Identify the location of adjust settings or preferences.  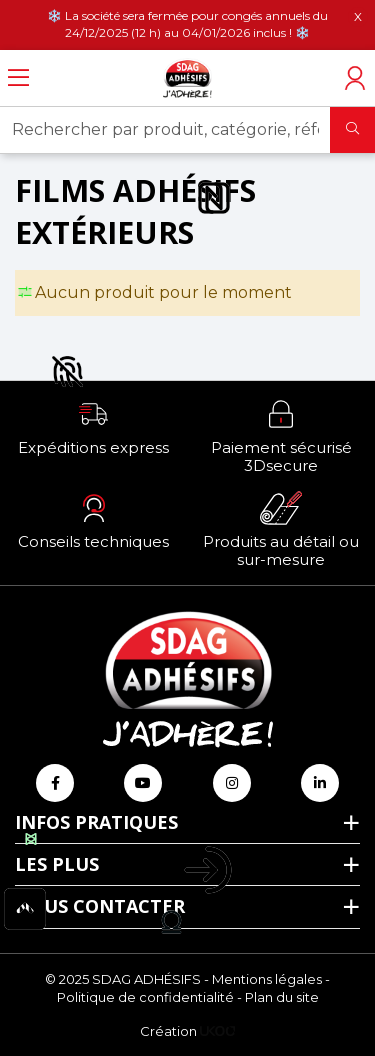
(25, 292).